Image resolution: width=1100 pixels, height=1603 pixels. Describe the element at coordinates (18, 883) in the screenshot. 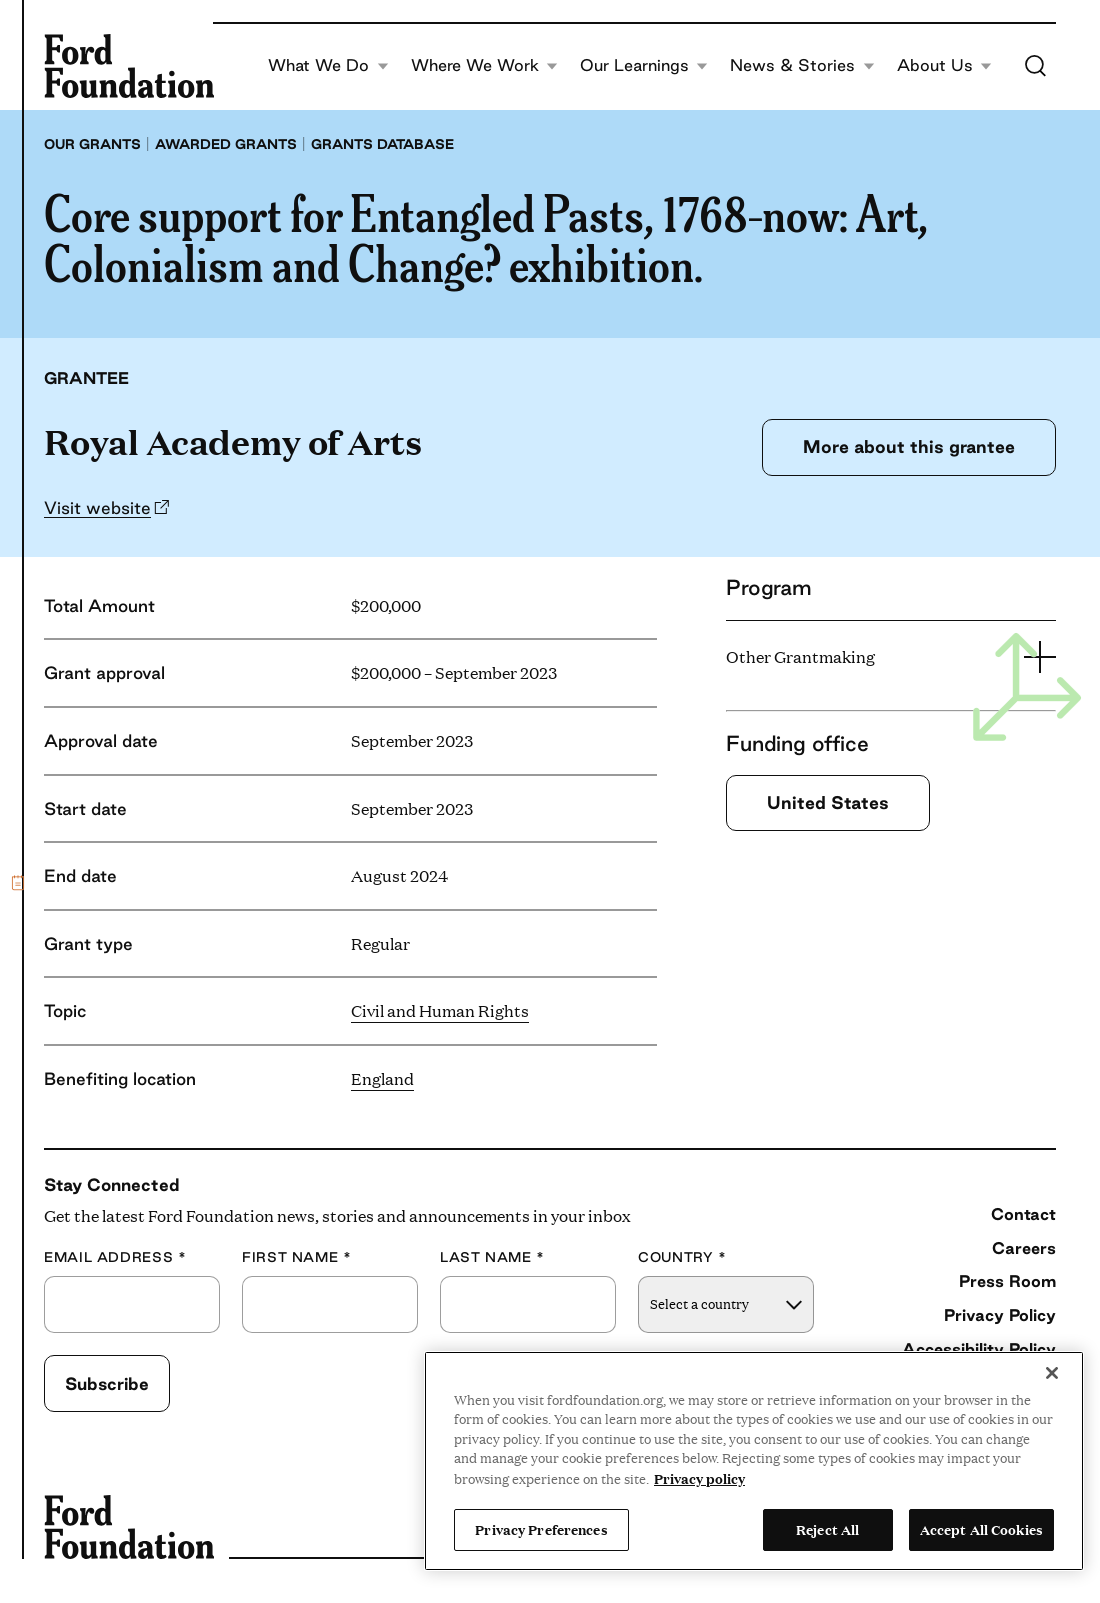

I see `open notes or notepad app` at that location.